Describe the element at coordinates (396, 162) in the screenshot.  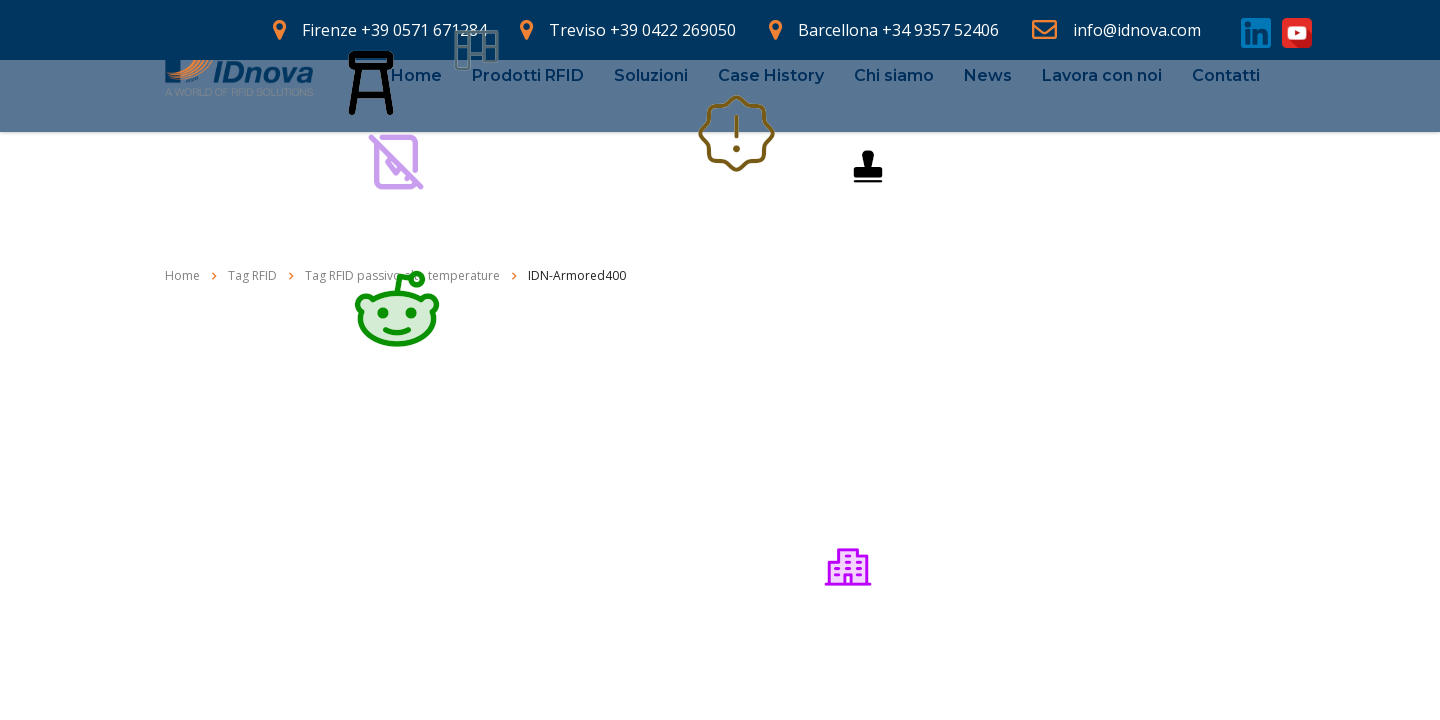
I see `playing cards disabled or unavailable` at that location.